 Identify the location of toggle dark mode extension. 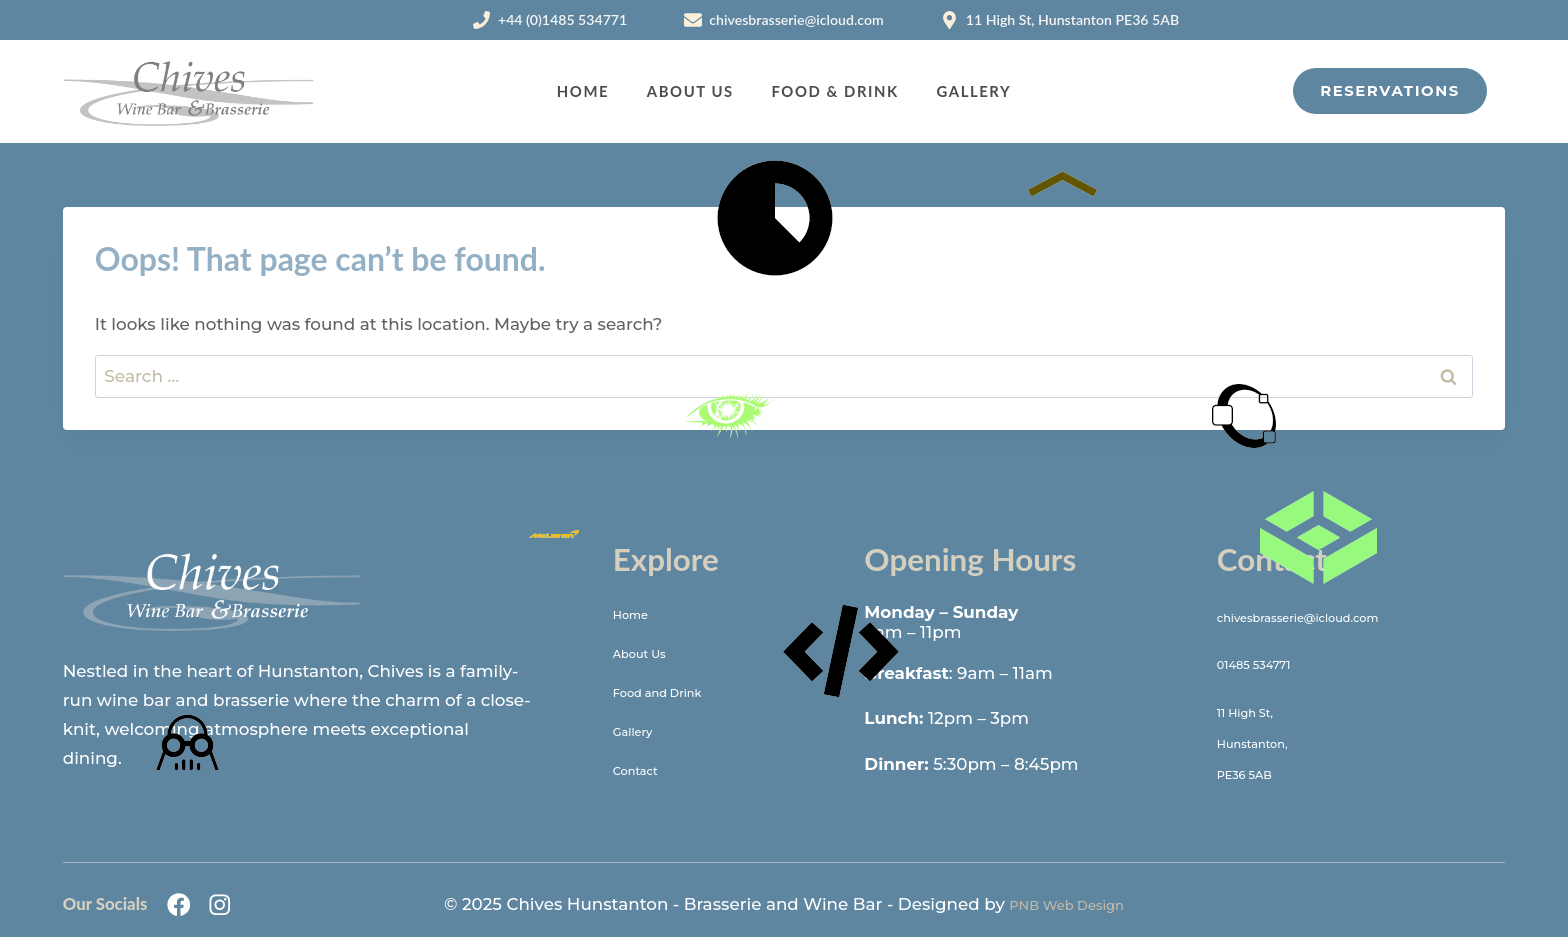
(187, 742).